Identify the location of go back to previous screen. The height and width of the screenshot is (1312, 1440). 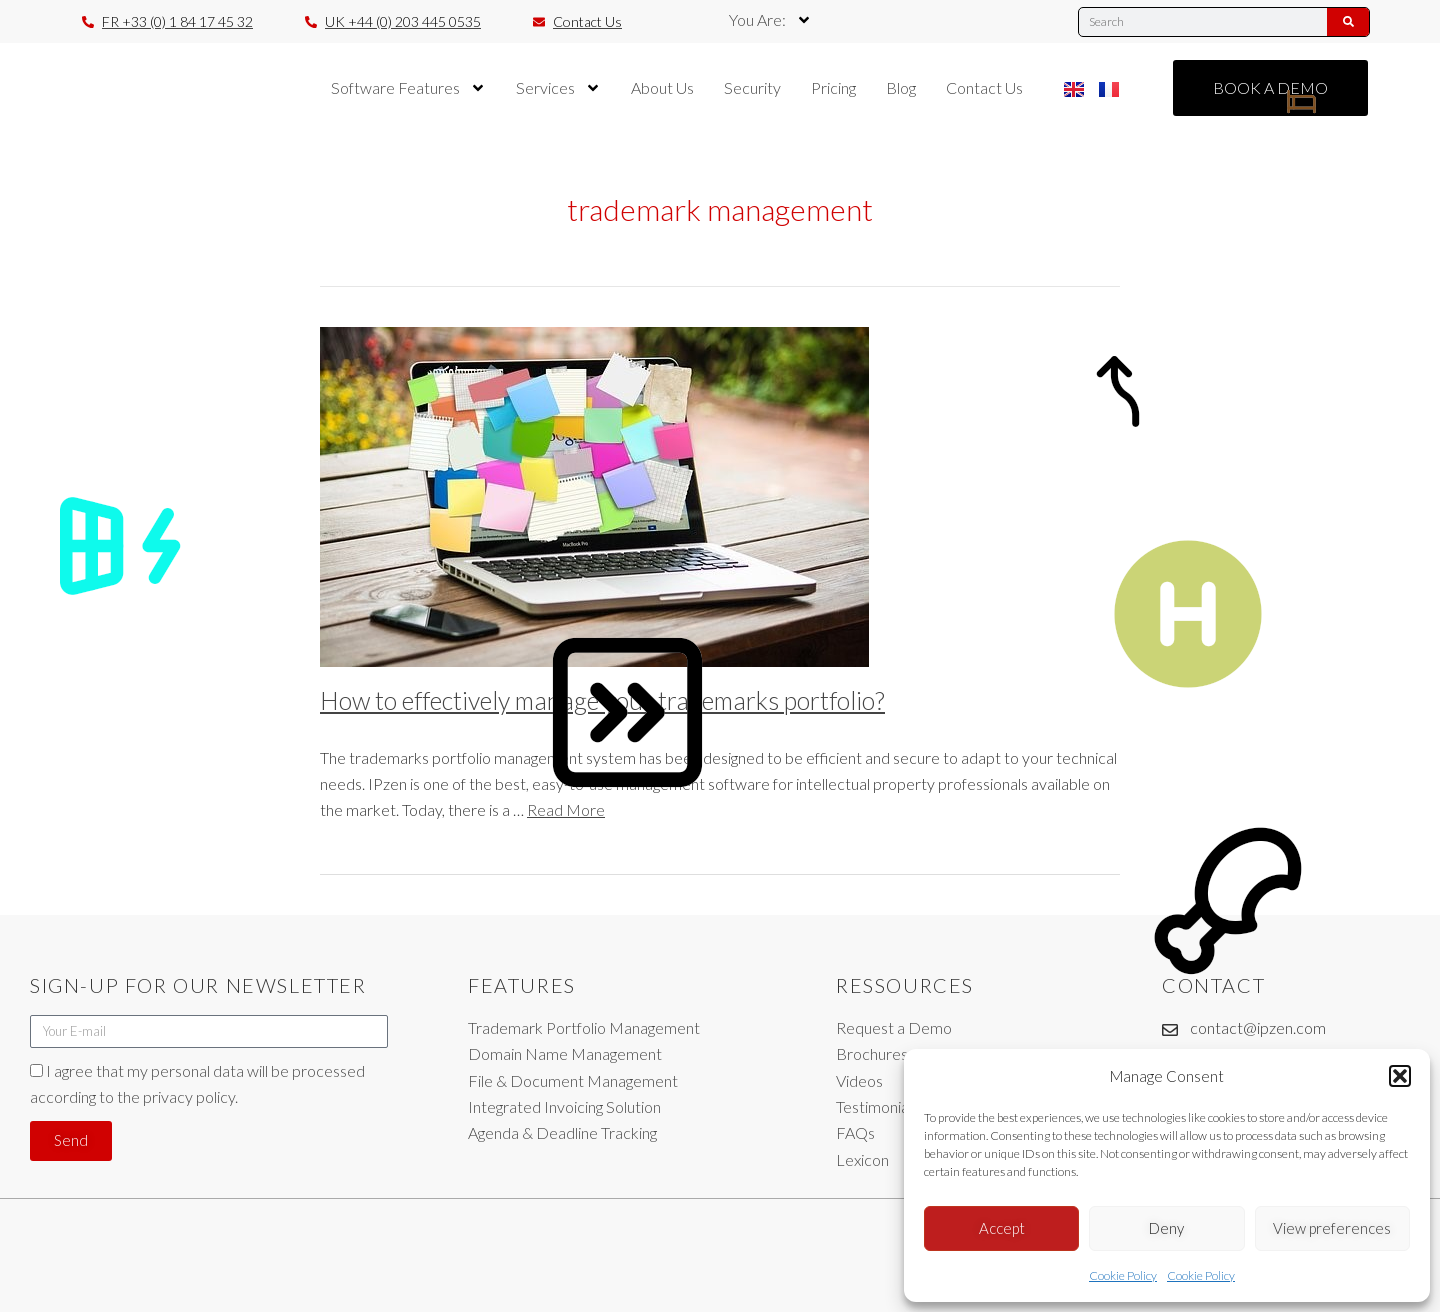
(1121, 391).